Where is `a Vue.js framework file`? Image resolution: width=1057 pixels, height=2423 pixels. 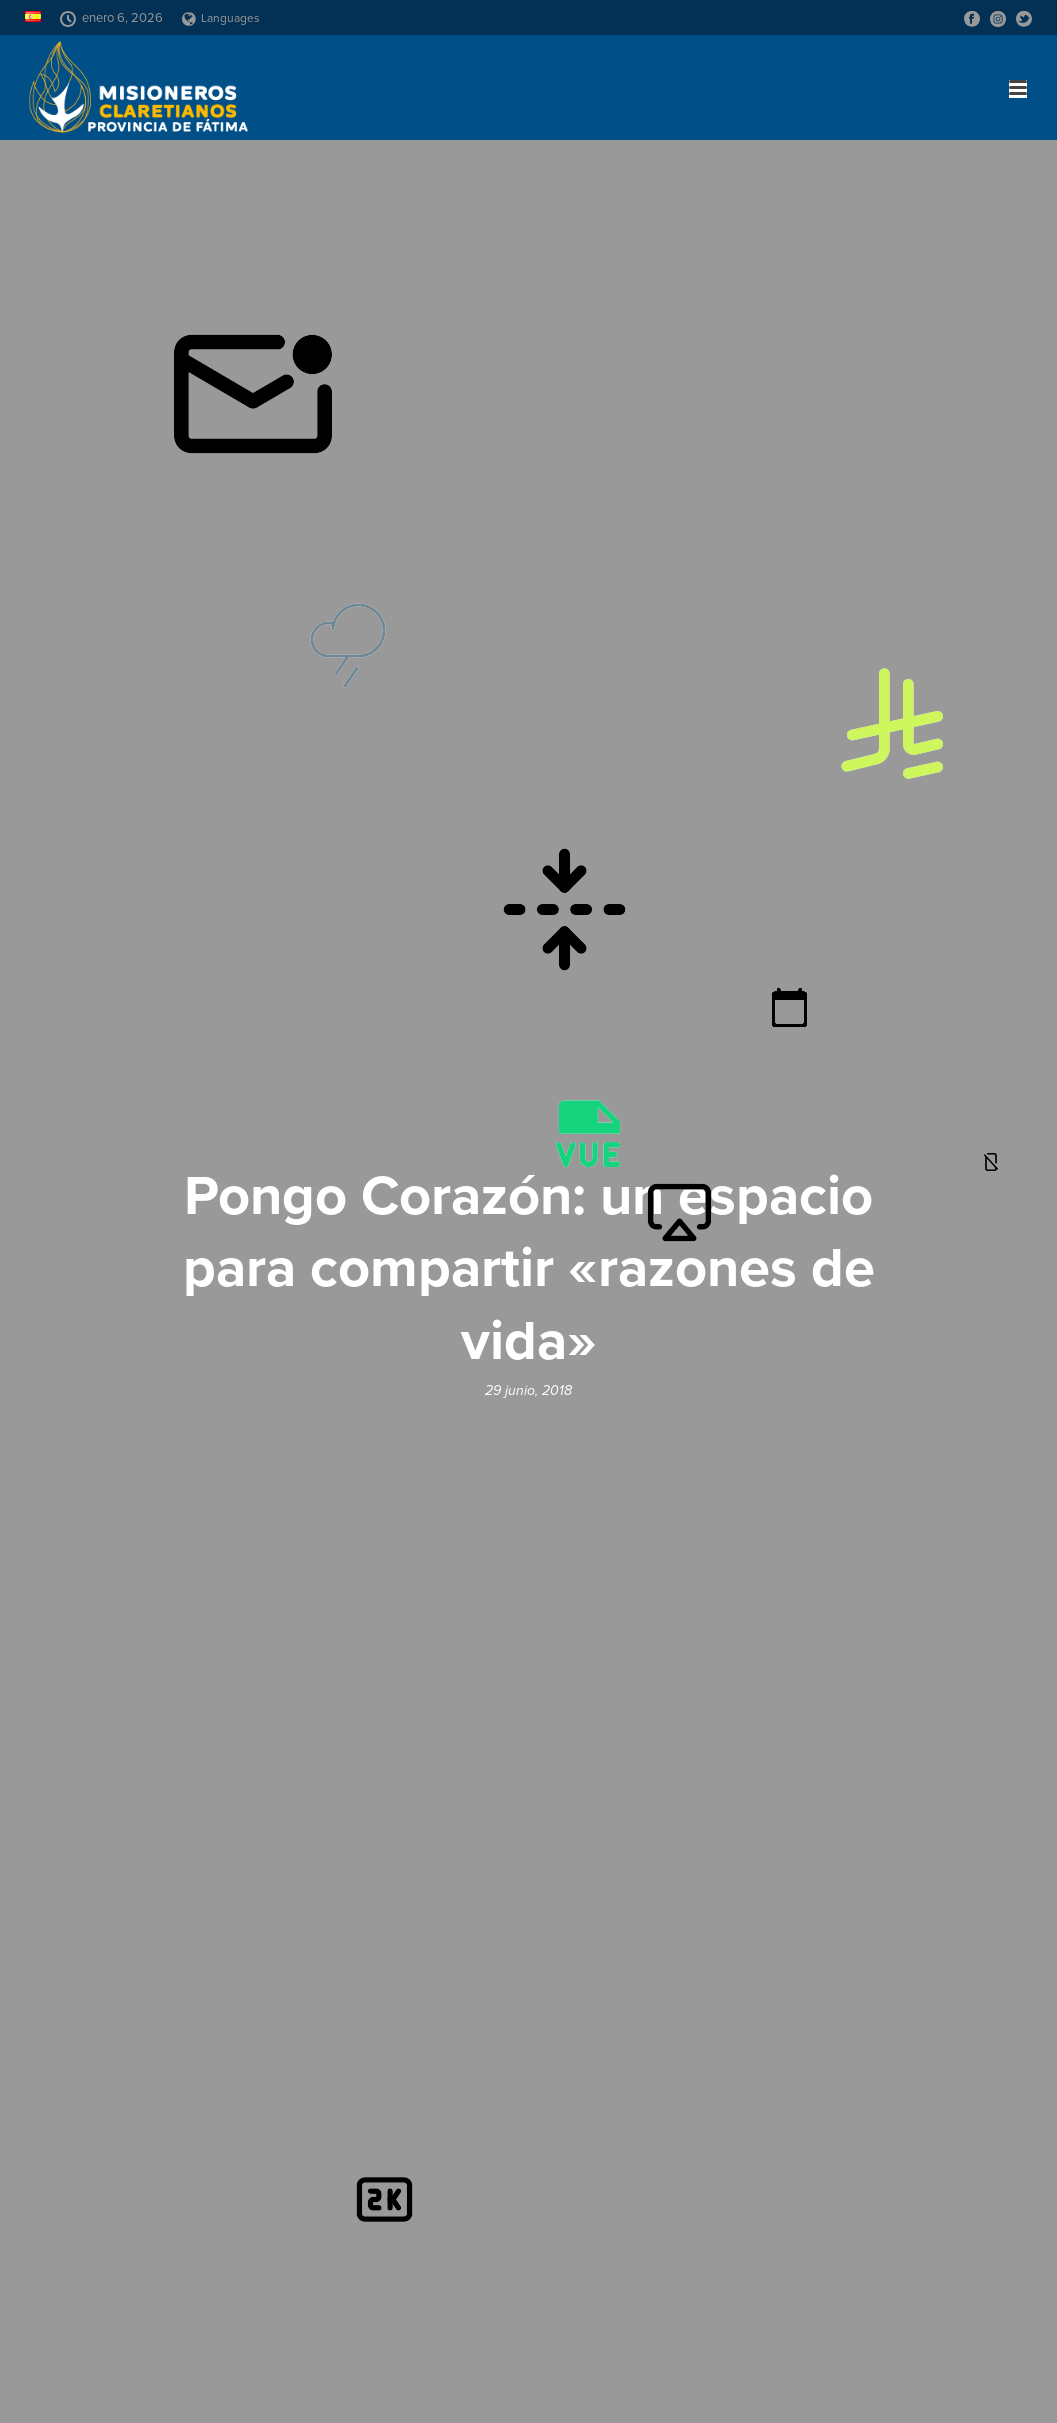 a Vue.js framework file is located at coordinates (589, 1136).